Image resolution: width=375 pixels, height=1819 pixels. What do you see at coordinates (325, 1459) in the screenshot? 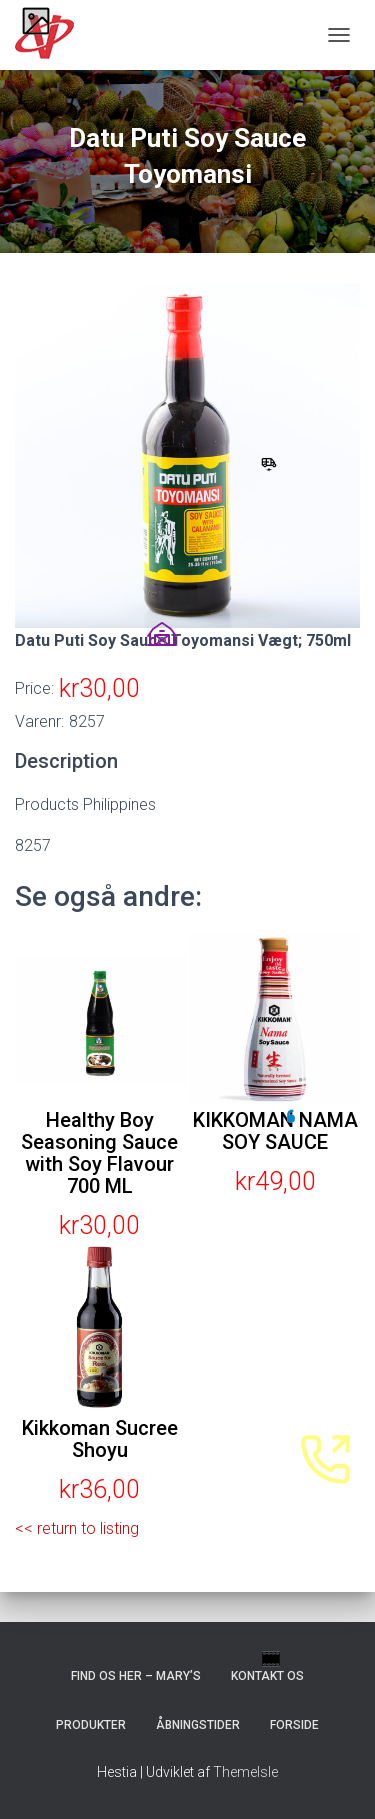
I see `make an outgoing call` at bounding box center [325, 1459].